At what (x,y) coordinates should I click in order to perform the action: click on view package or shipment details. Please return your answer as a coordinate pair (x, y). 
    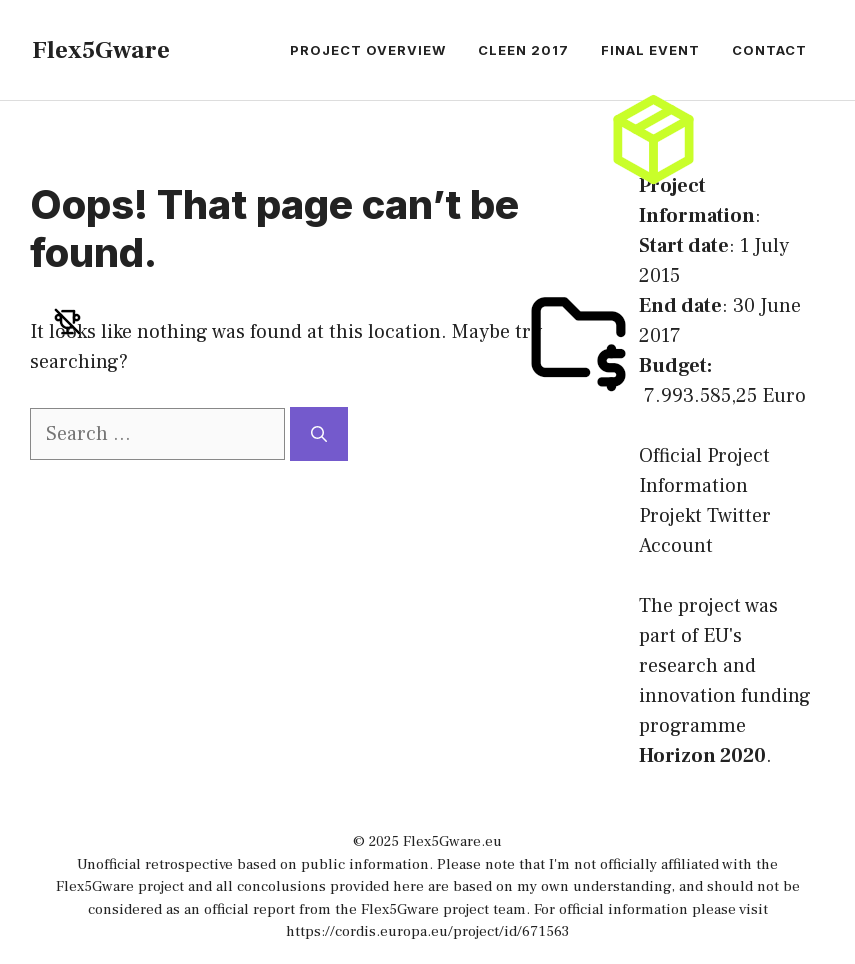
    Looking at the image, I should click on (653, 139).